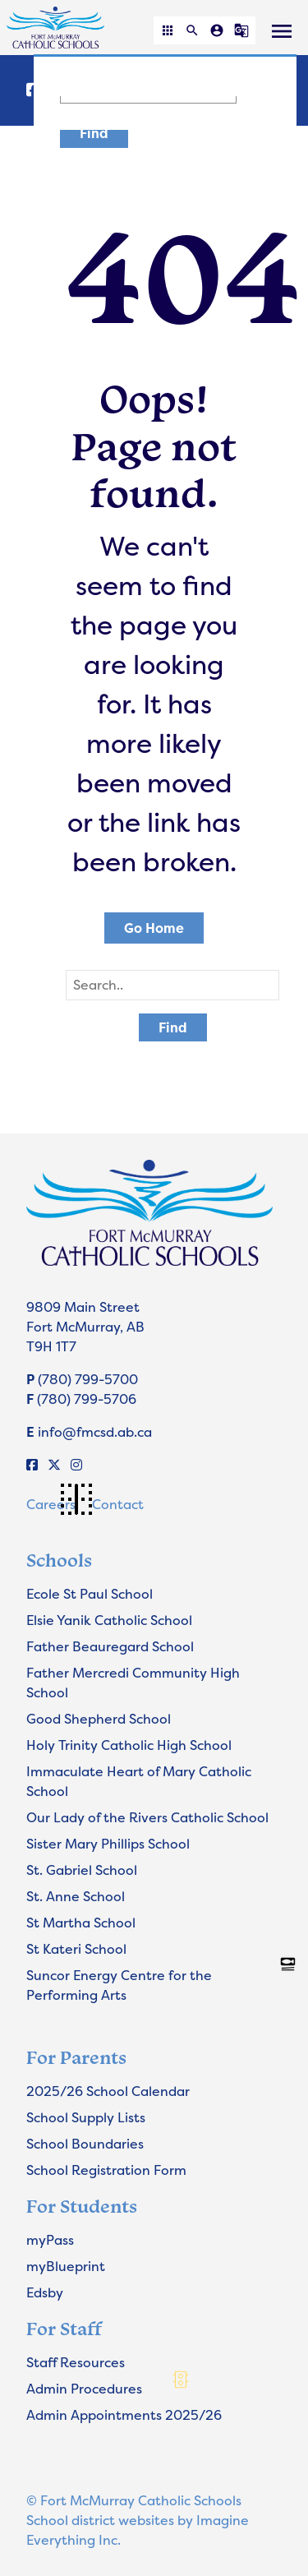 The width and height of the screenshot is (308, 2576). I want to click on add a vertical border to selected cells, so click(76, 1499).